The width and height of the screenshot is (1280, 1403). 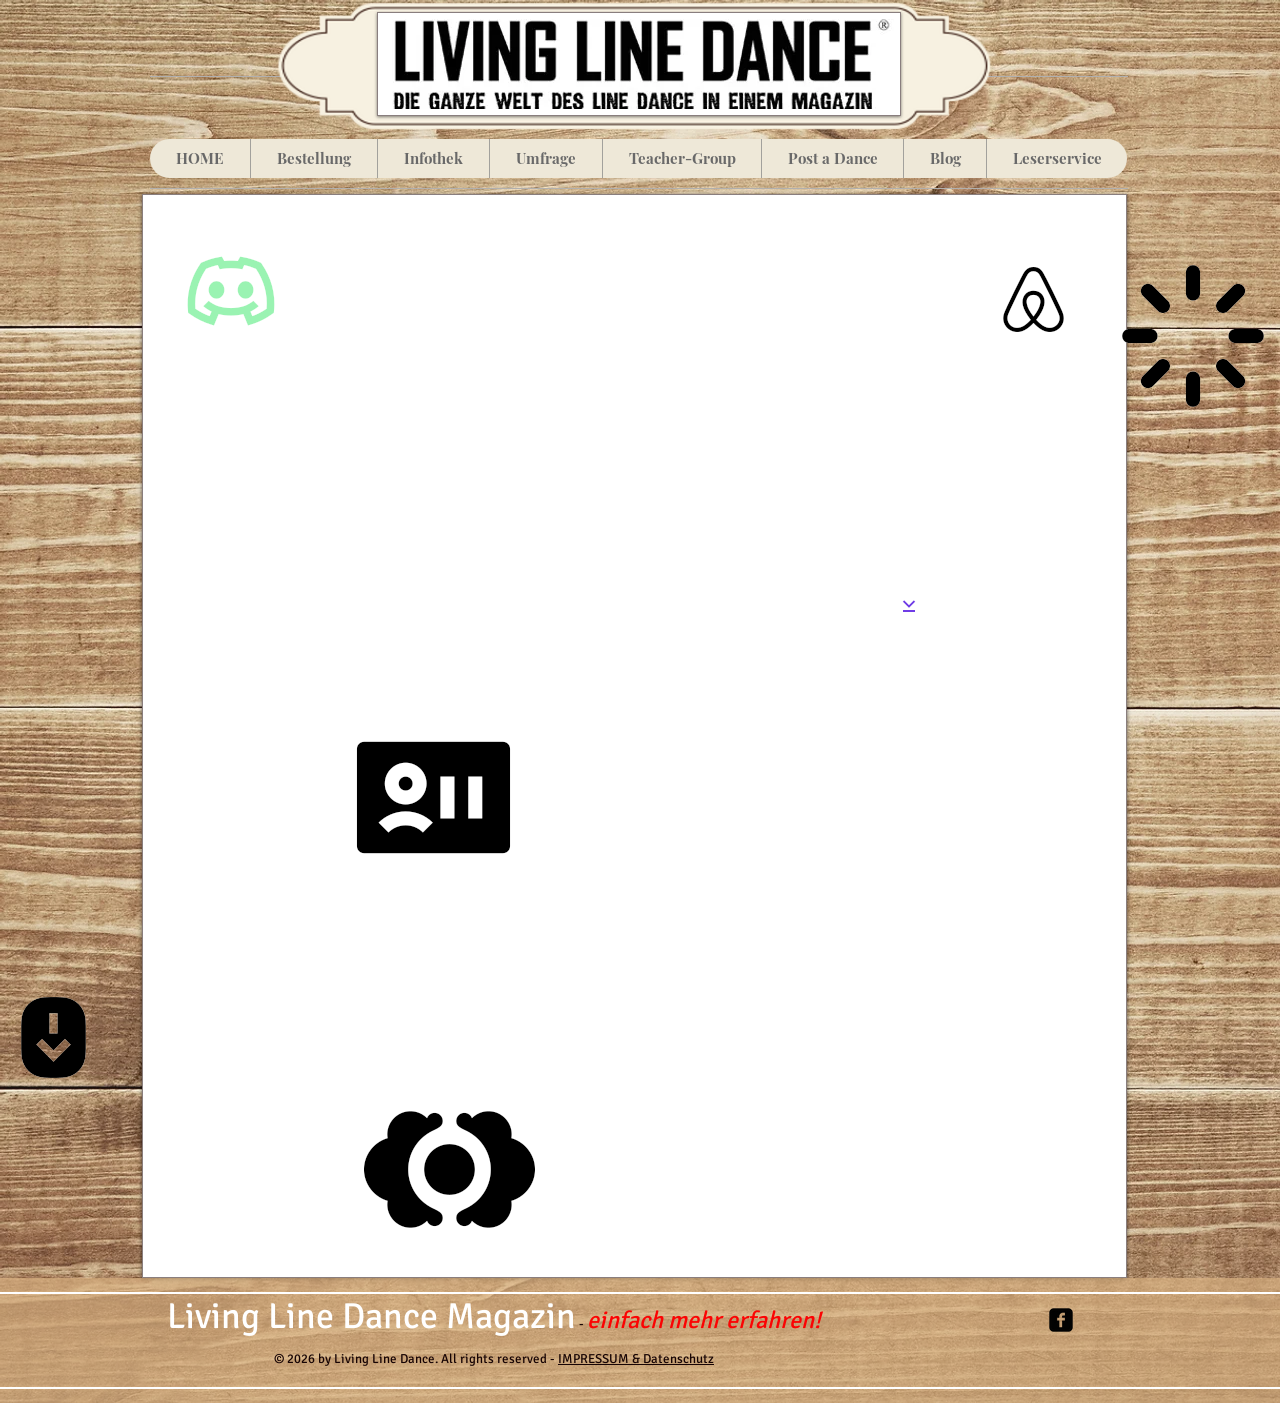 What do you see at coordinates (231, 291) in the screenshot?
I see `open Discord` at bounding box center [231, 291].